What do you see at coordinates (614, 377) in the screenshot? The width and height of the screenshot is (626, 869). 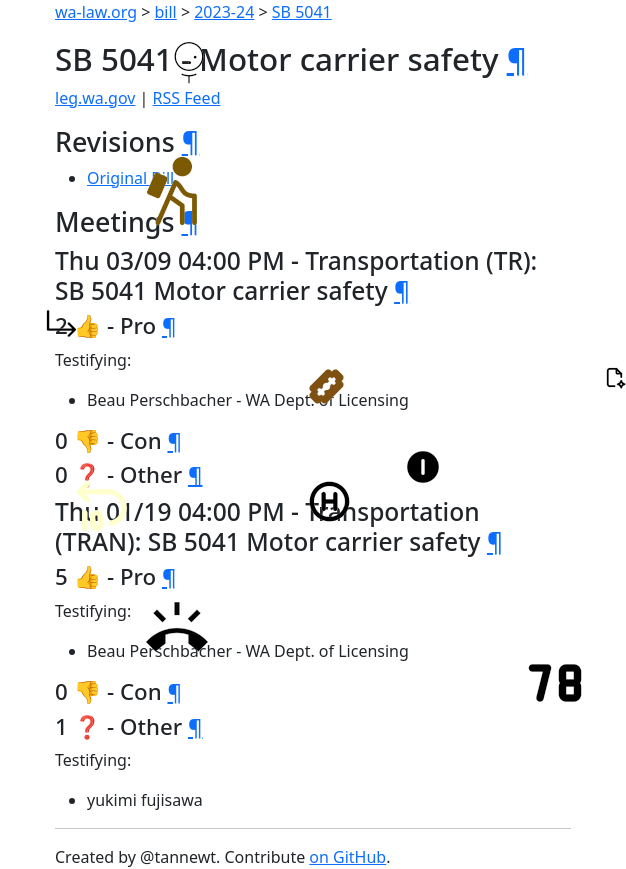 I see `generate AI content for this document` at bounding box center [614, 377].